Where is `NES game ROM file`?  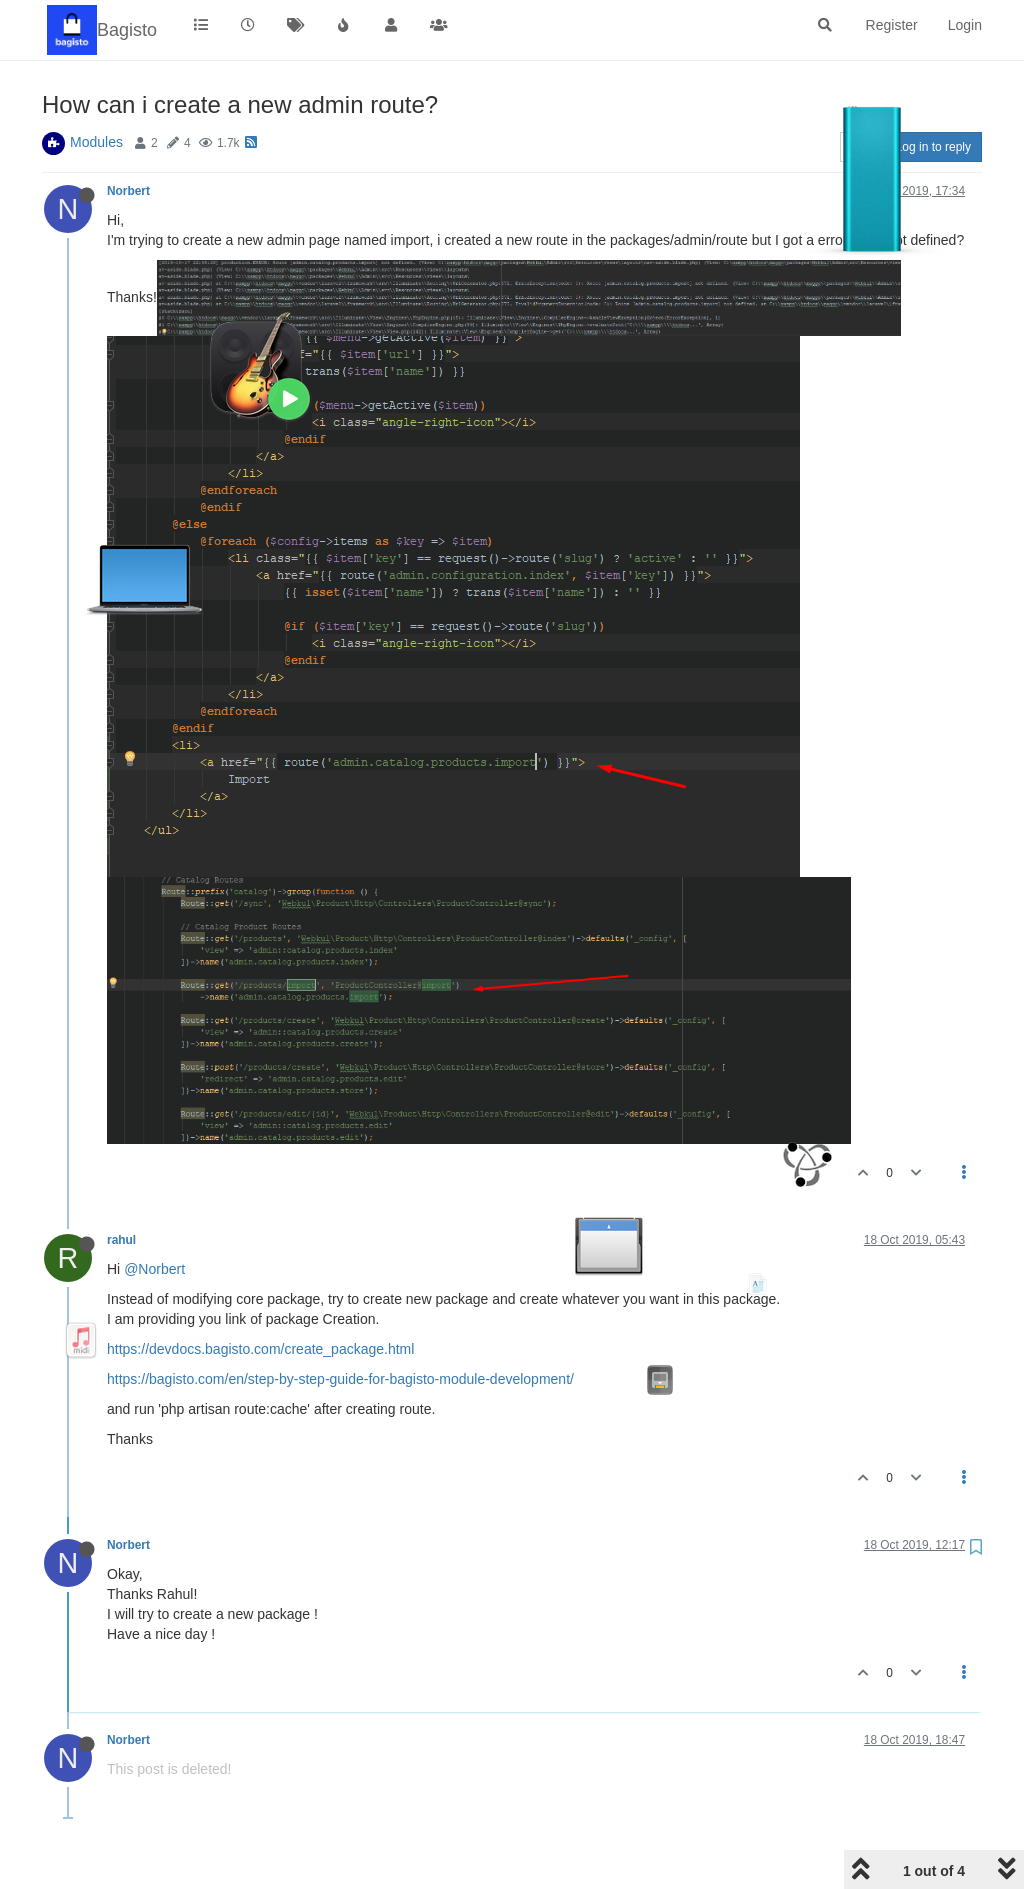 NES game ROM file is located at coordinates (660, 1380).